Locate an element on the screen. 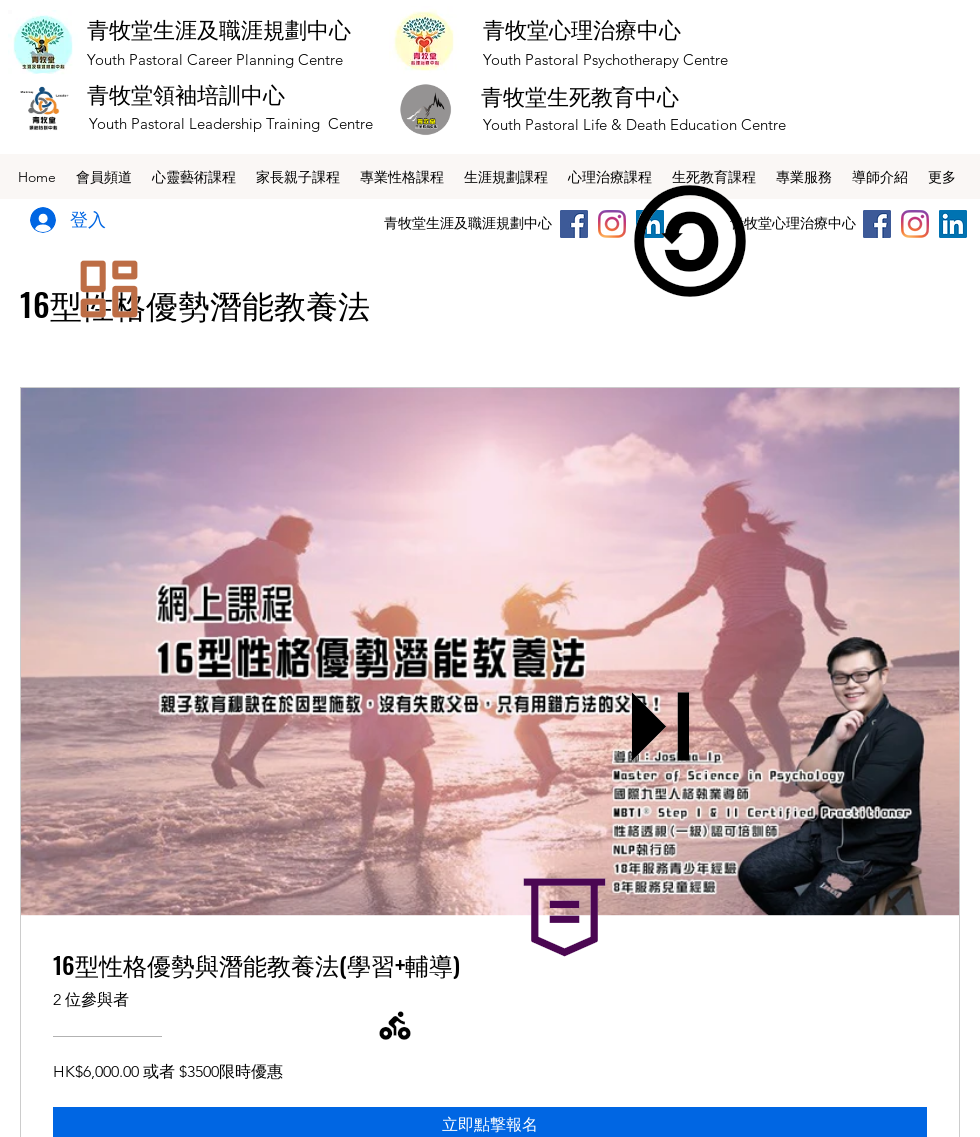  view honors or awards badge is located at coordinates (564, 915).